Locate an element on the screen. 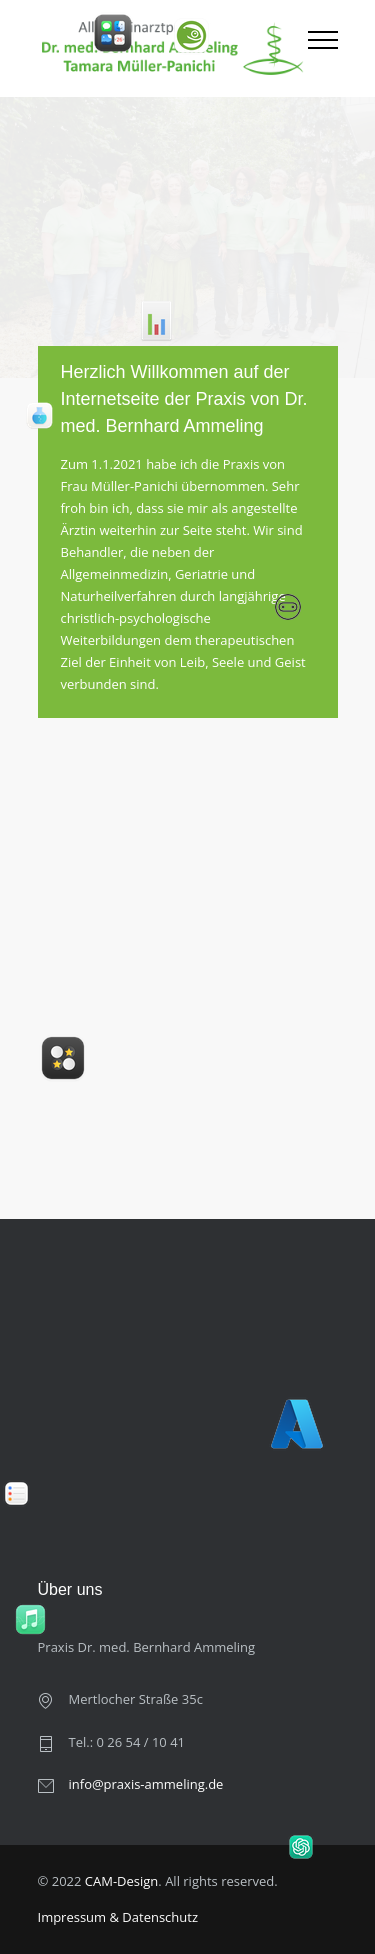 This screenshot has width=375, height=1954. open Microsoft Azure portal is located at coordinates (297, 1424).